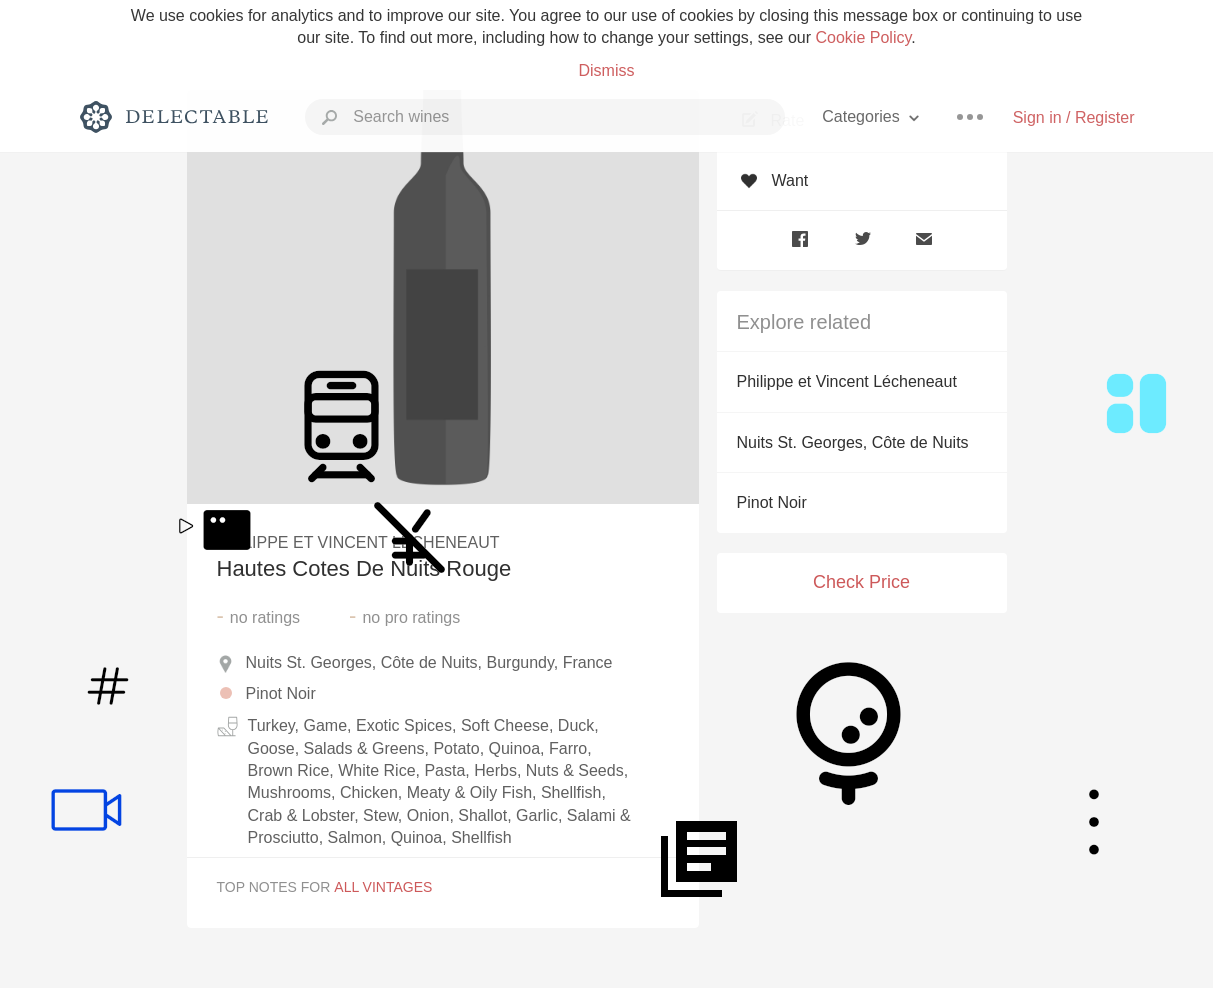 The width and height of the screenshot is (1213, 988). Describe the element at coordinates (1136, 403) in the screenshot. I see `switch to grid or layout view` at that location.